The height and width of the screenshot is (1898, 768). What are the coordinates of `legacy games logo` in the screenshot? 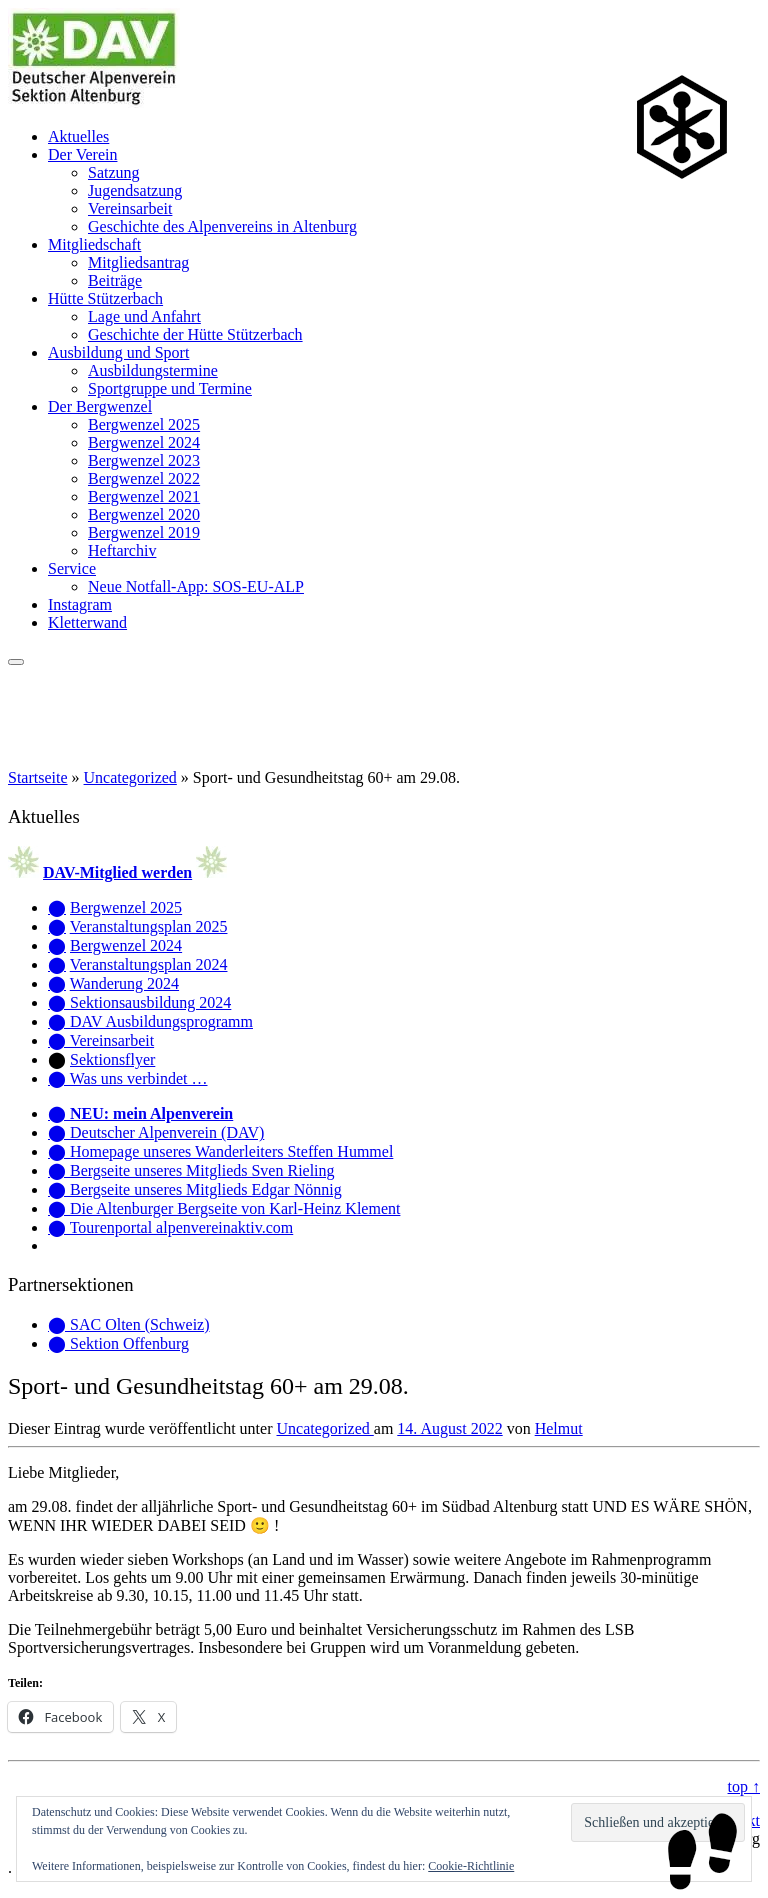 It's located at (682, 127).